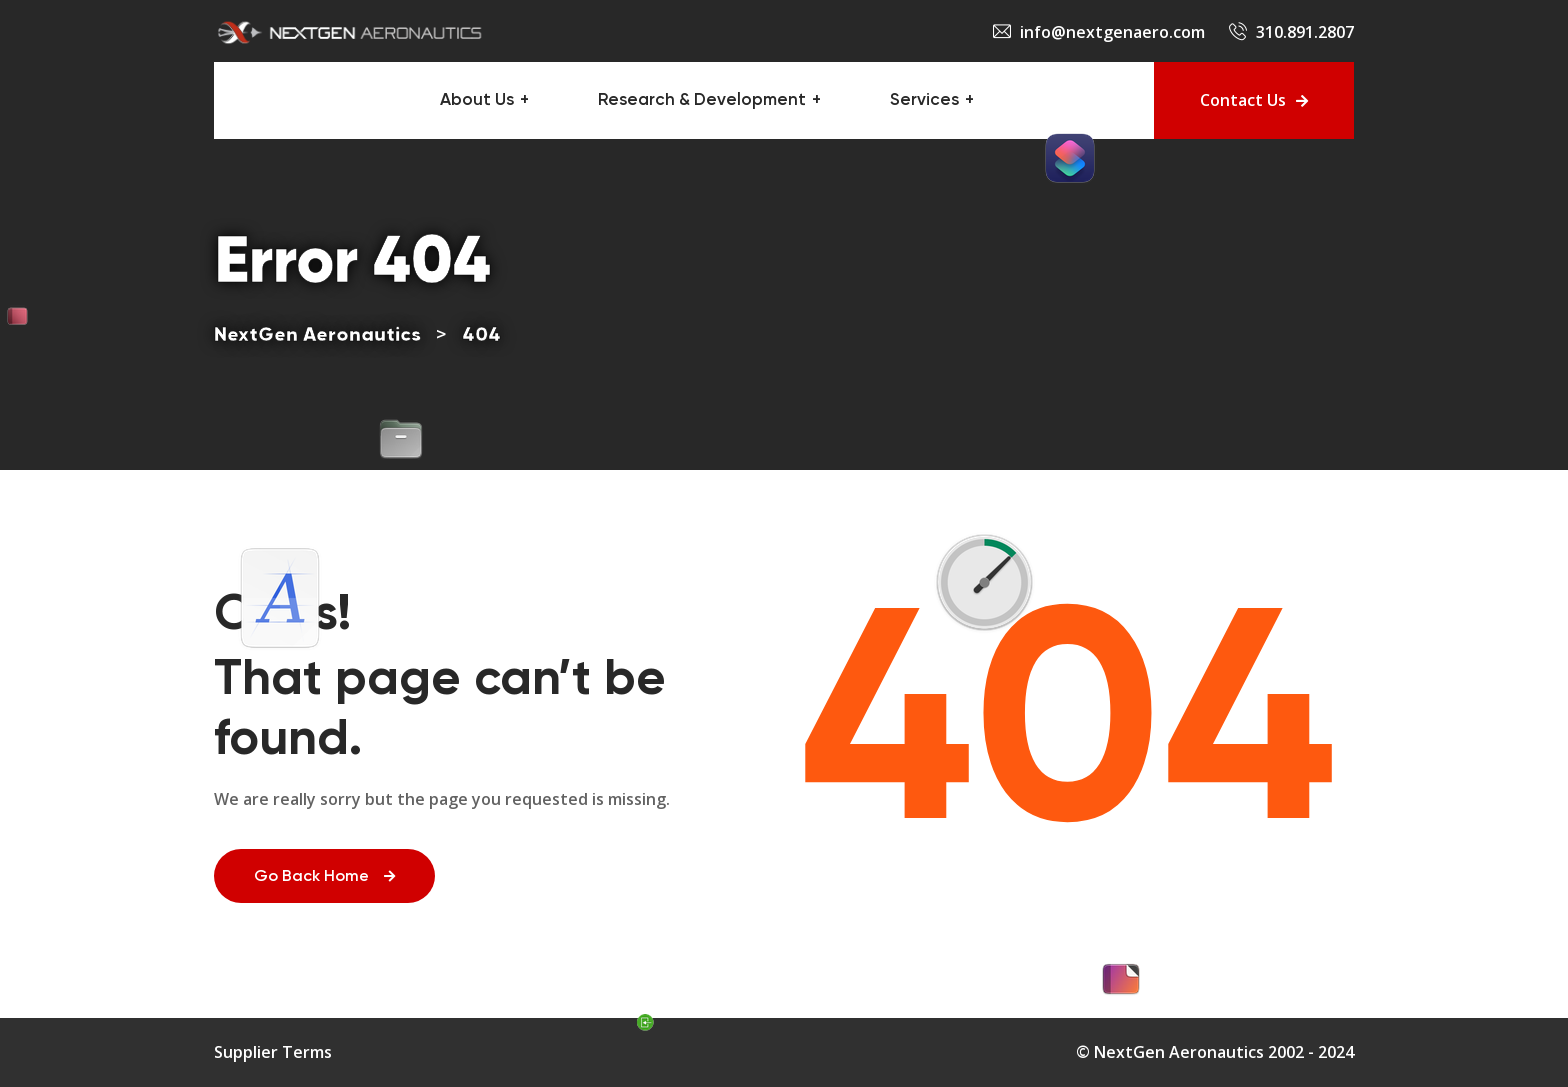  Describe the element at coordinates (280, 598) in the screenshot. I see `a TrueType font file` at that location.